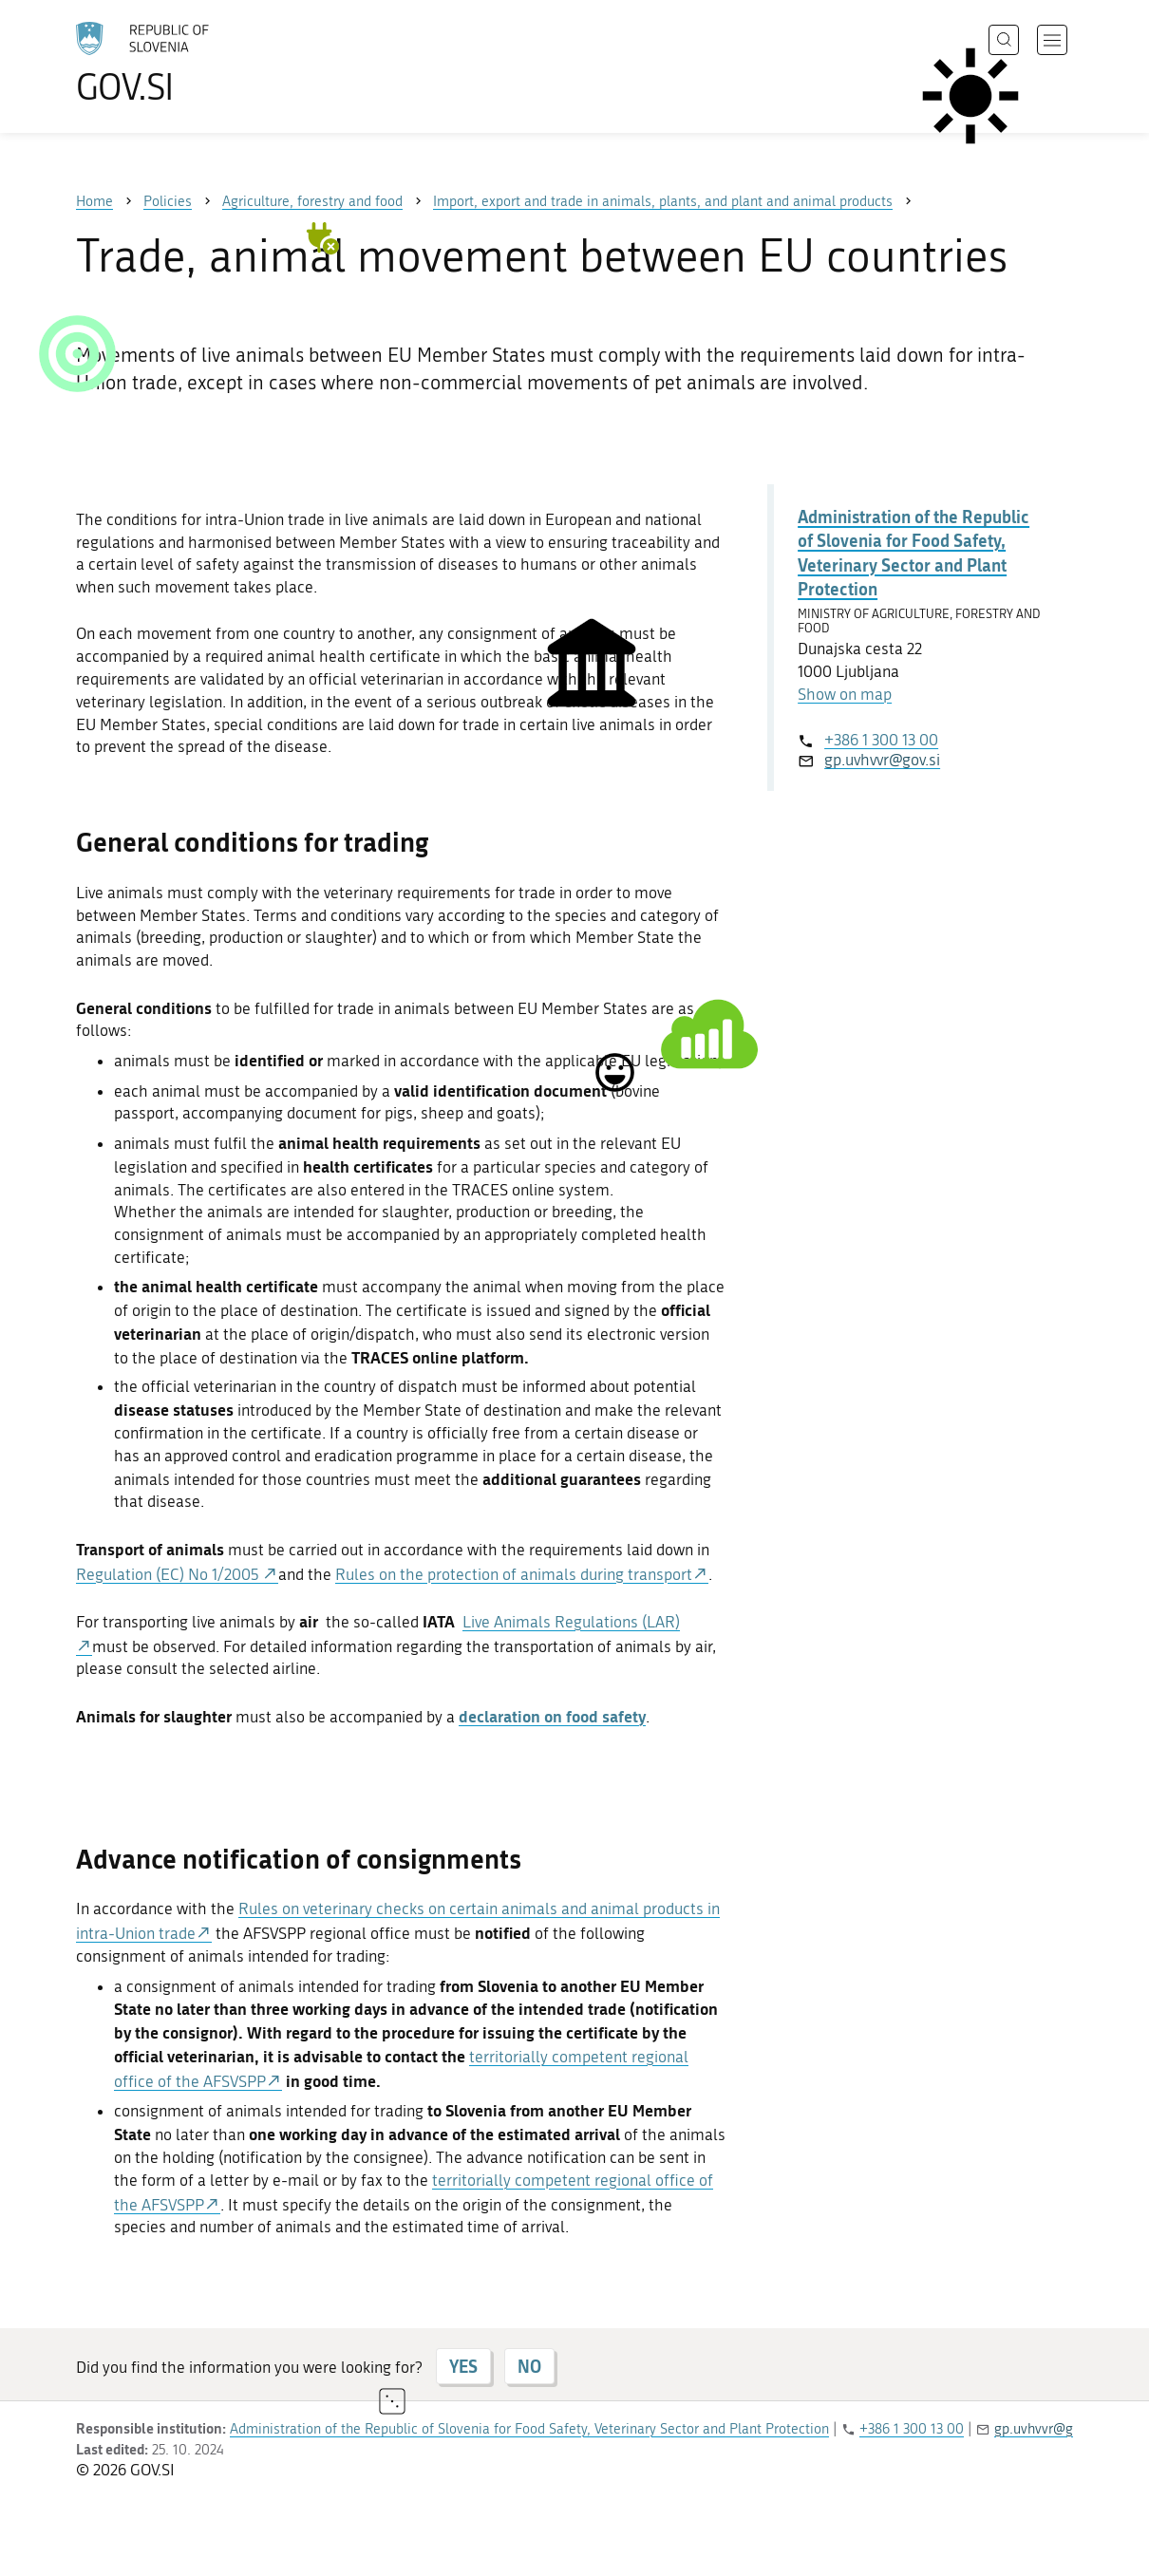  I want to click on connection failed or unavailable, so click(321, 238).